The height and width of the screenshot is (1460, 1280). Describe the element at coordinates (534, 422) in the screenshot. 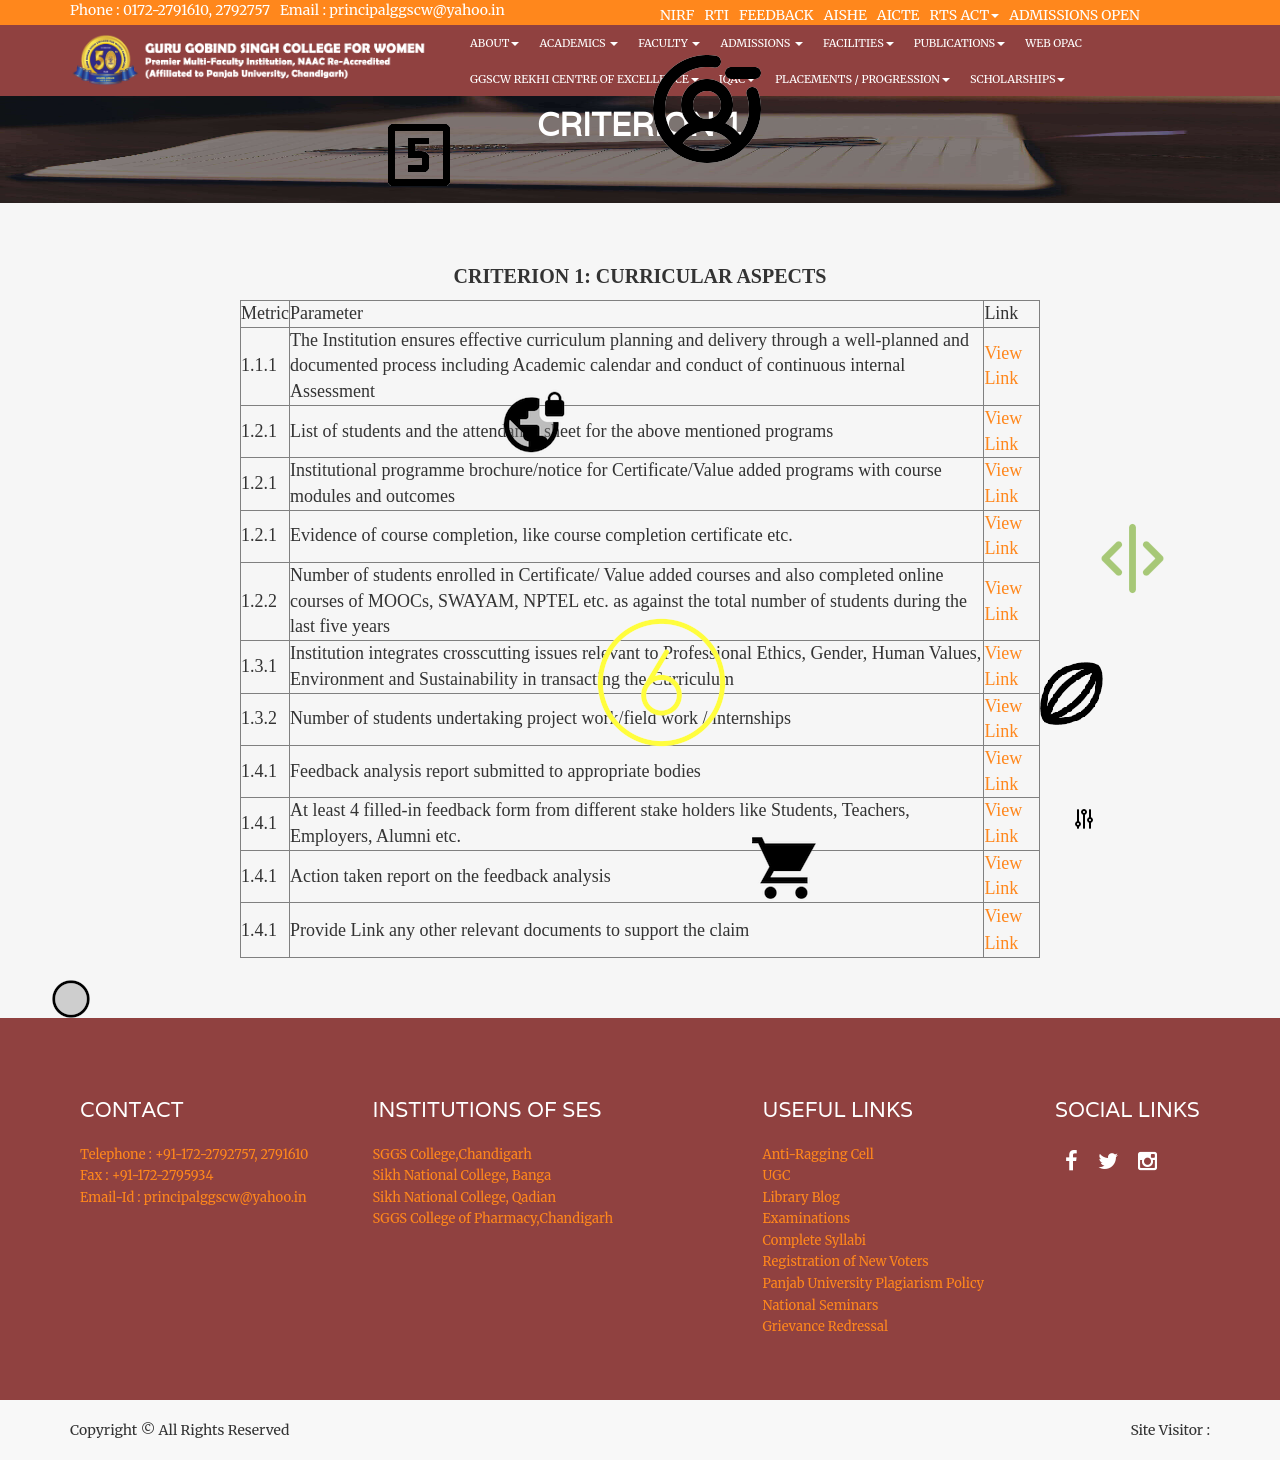

I see `indicates active VPN connection` at that location.